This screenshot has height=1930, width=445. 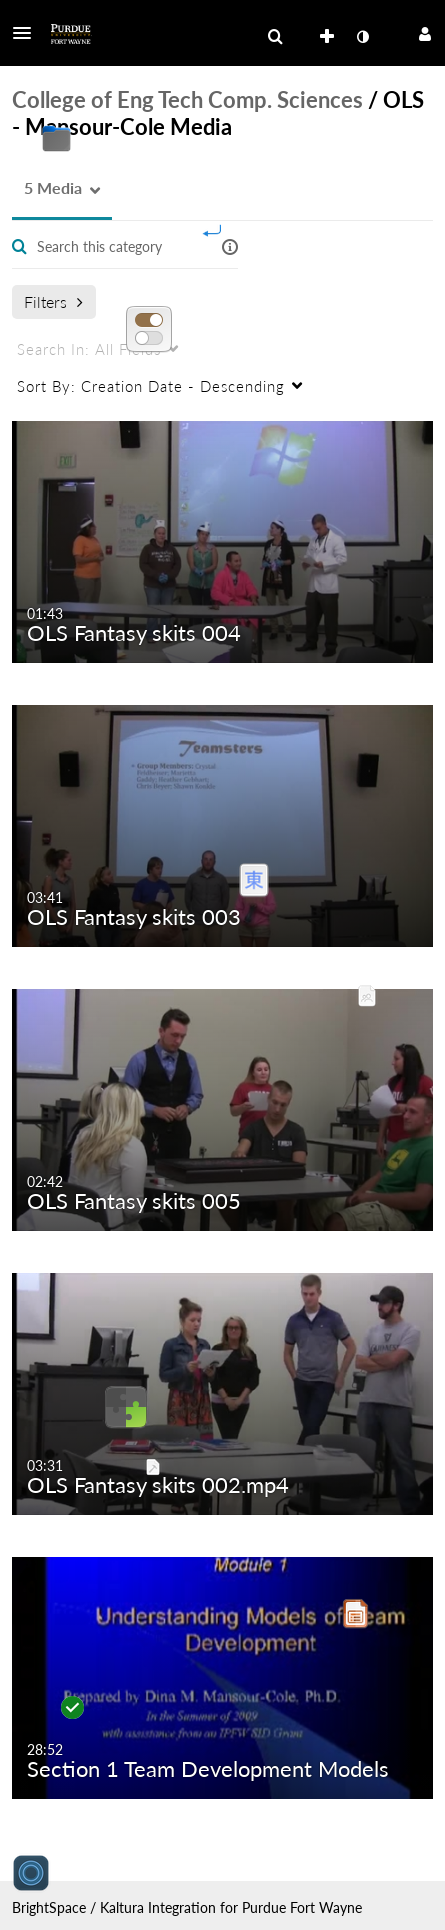 What do you see at coordinates (211, 229) in the screenshot?
I see `reply to an email message` at bounding box center [211, 229].